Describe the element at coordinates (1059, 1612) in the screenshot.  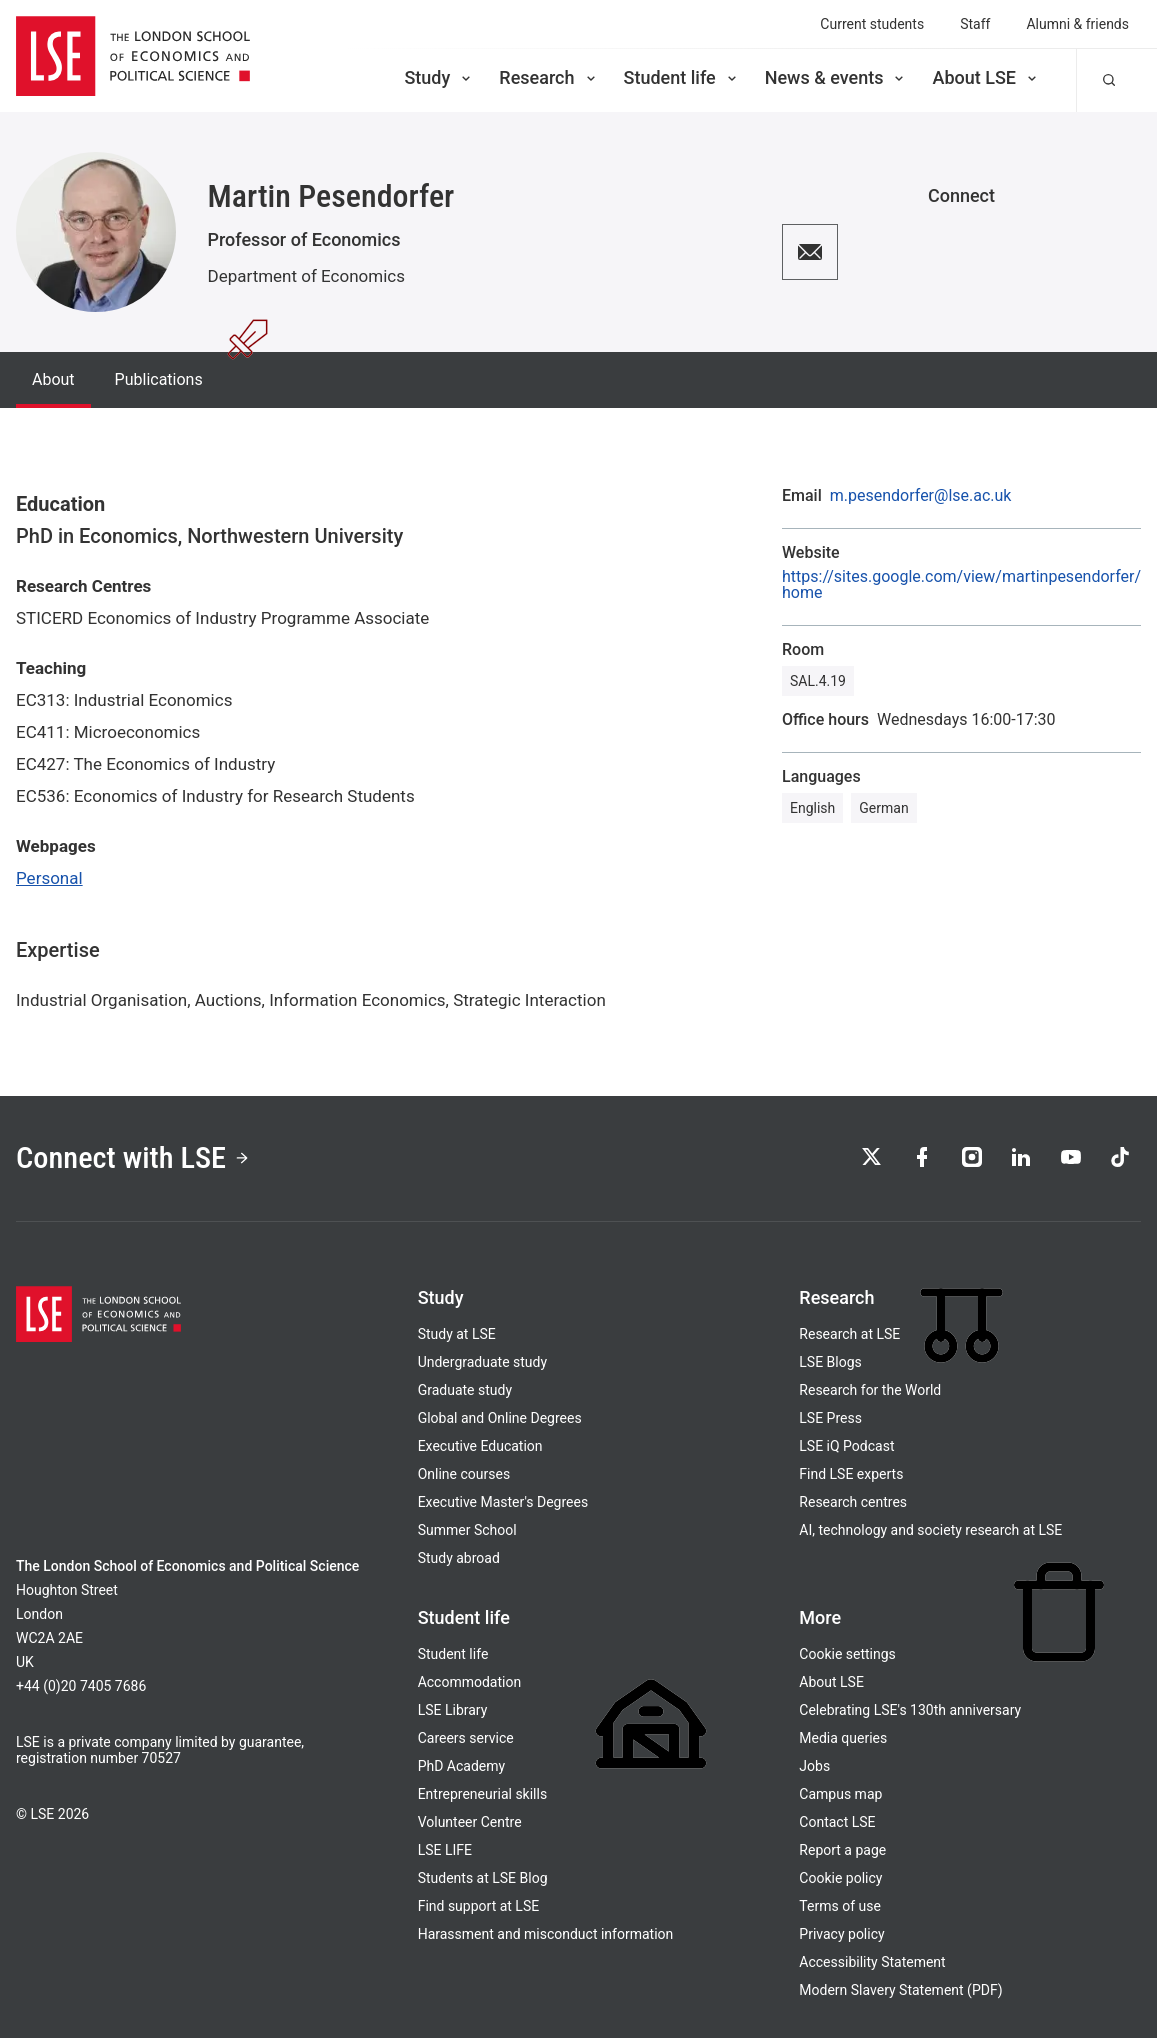
I see `delete selected item` at that location.